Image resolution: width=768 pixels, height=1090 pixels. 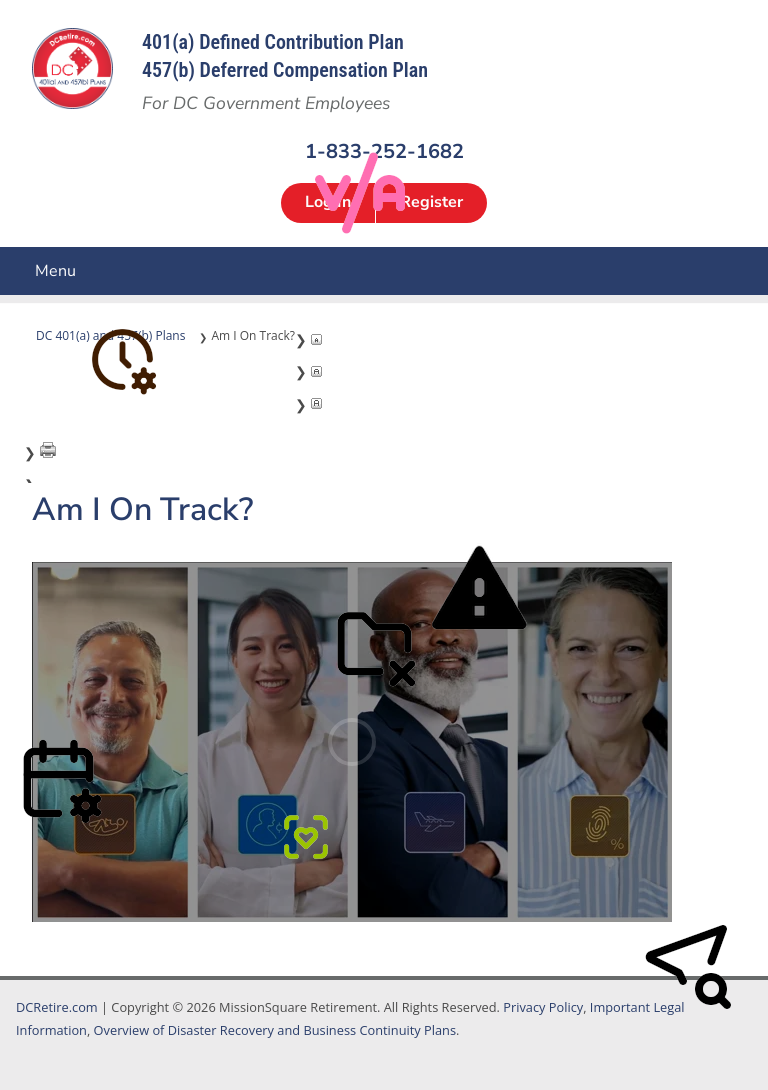 I want to click on adjust letter spacing in text, so click(x=360, y=193).